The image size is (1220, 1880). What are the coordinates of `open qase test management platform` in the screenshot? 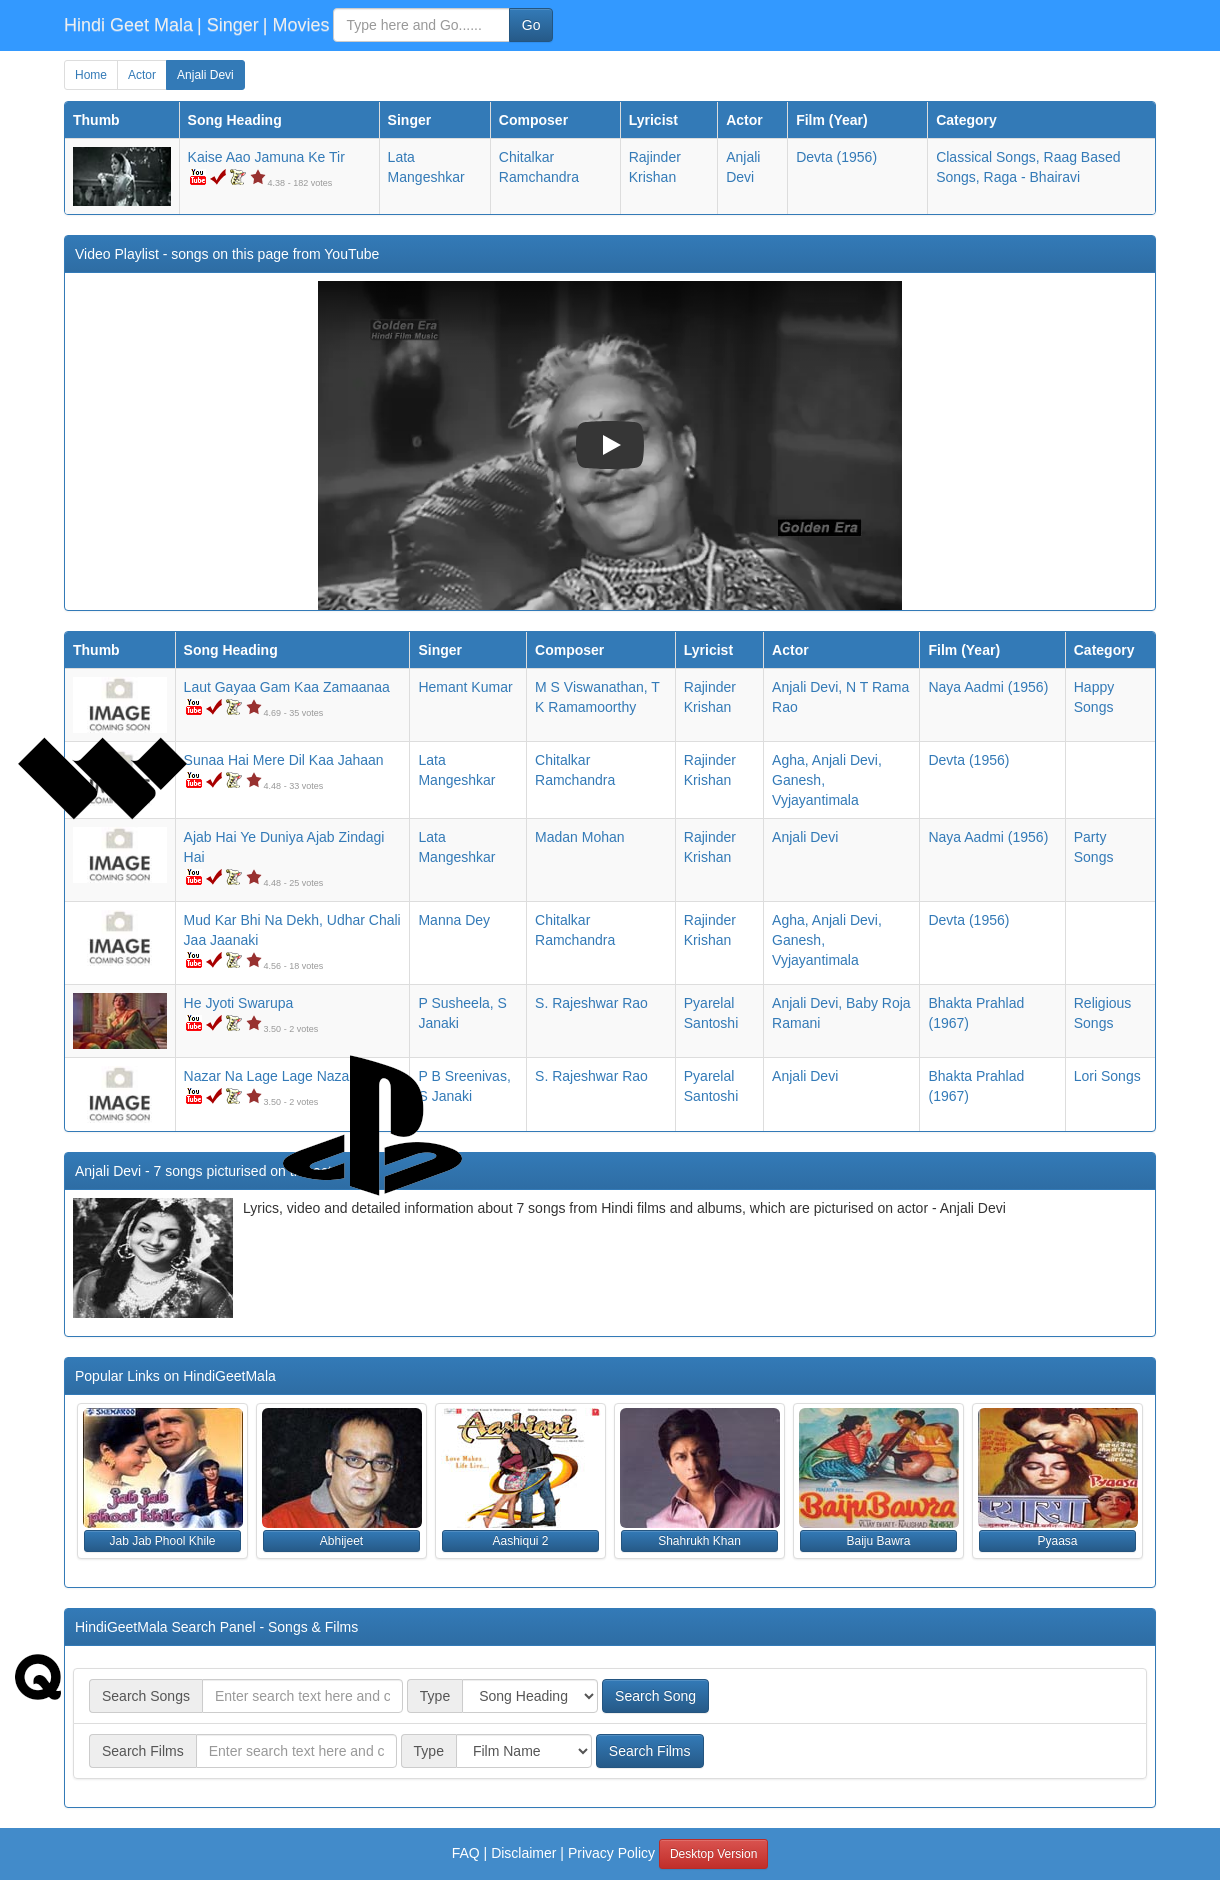 It's located at (38, 1677).